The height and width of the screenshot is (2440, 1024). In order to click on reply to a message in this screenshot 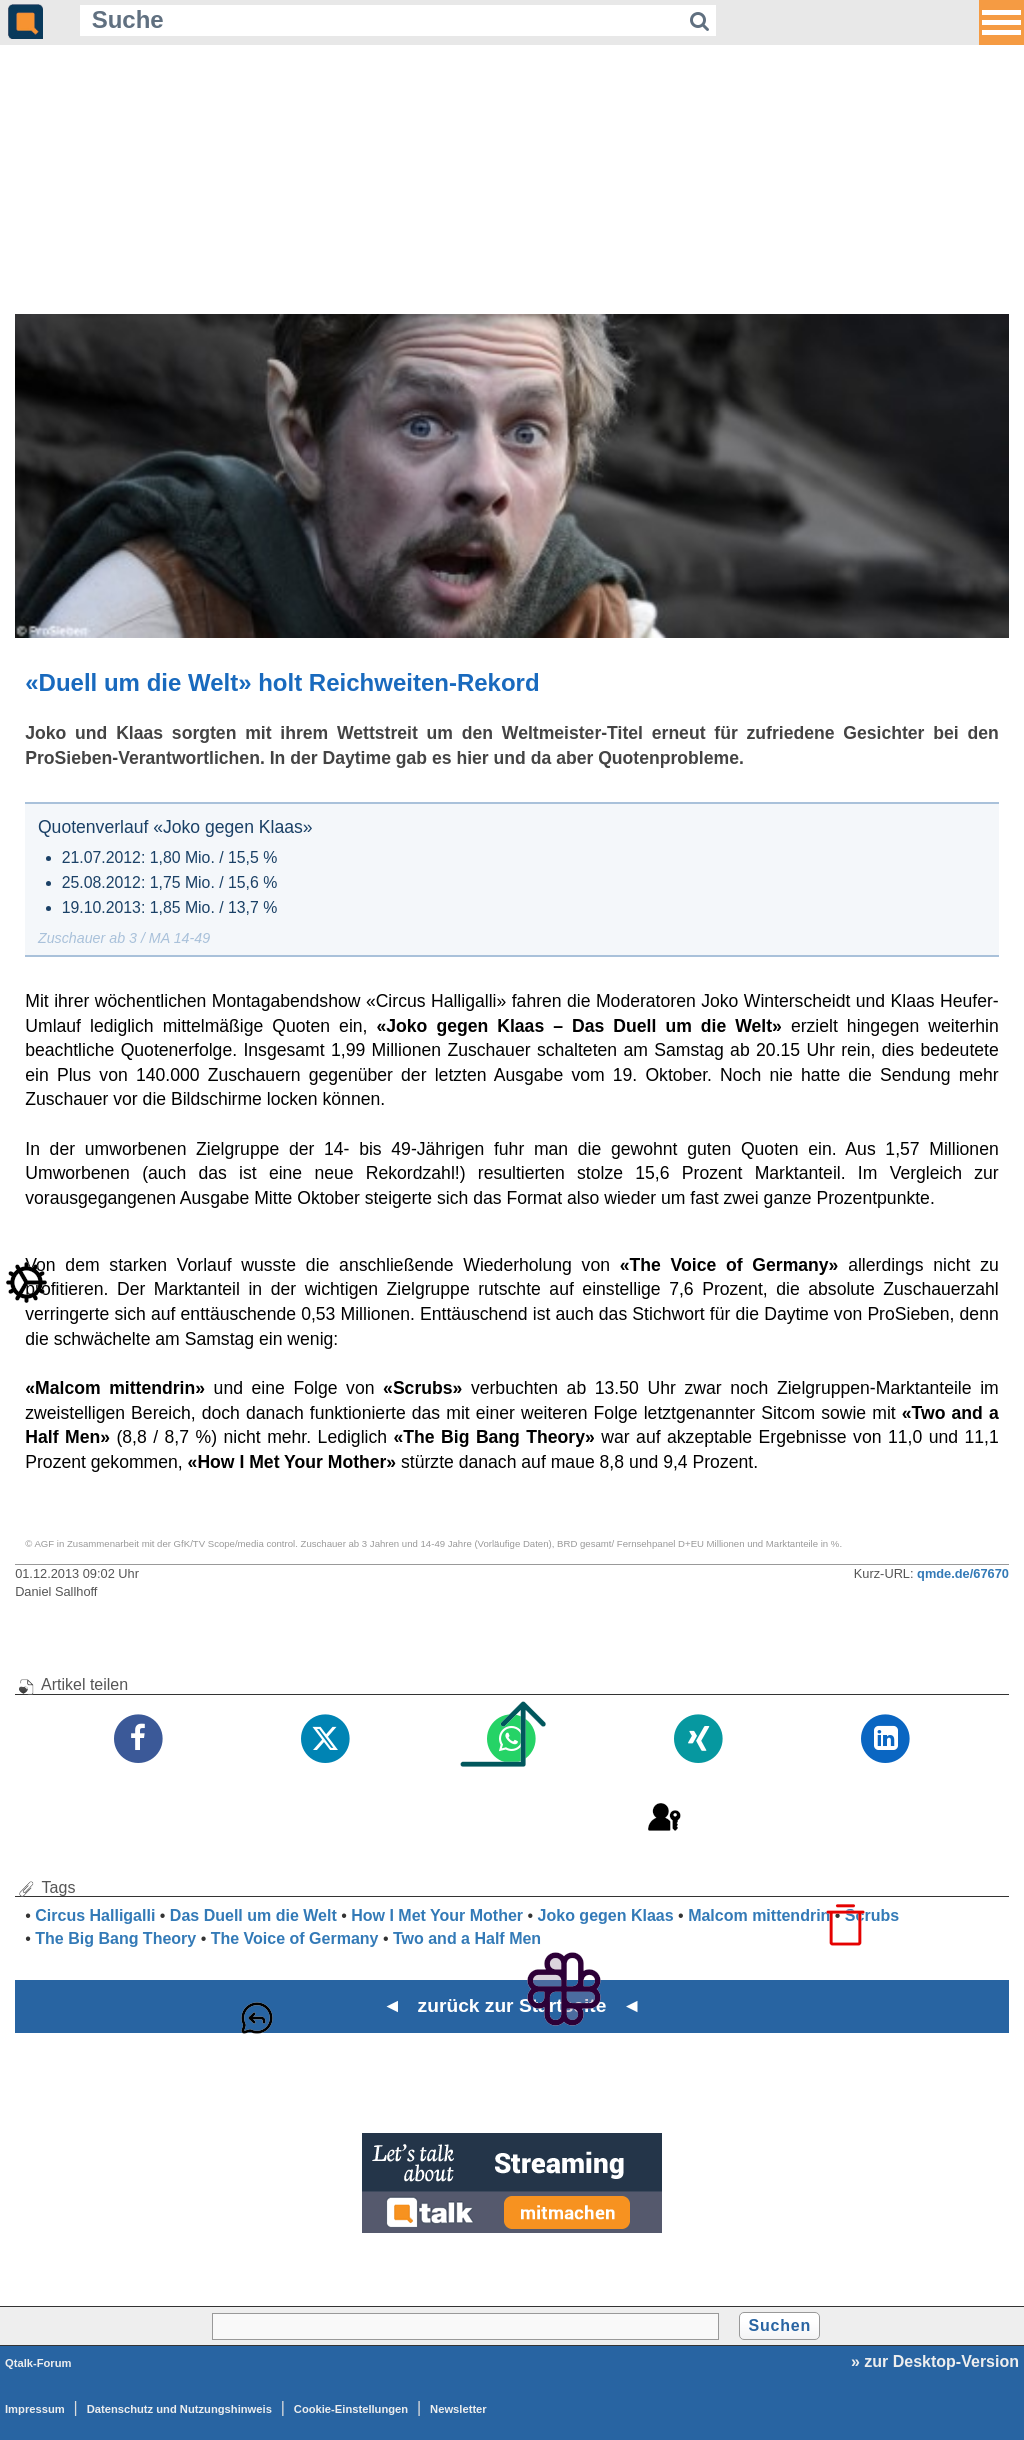, I will do `click(257, 2018)`.